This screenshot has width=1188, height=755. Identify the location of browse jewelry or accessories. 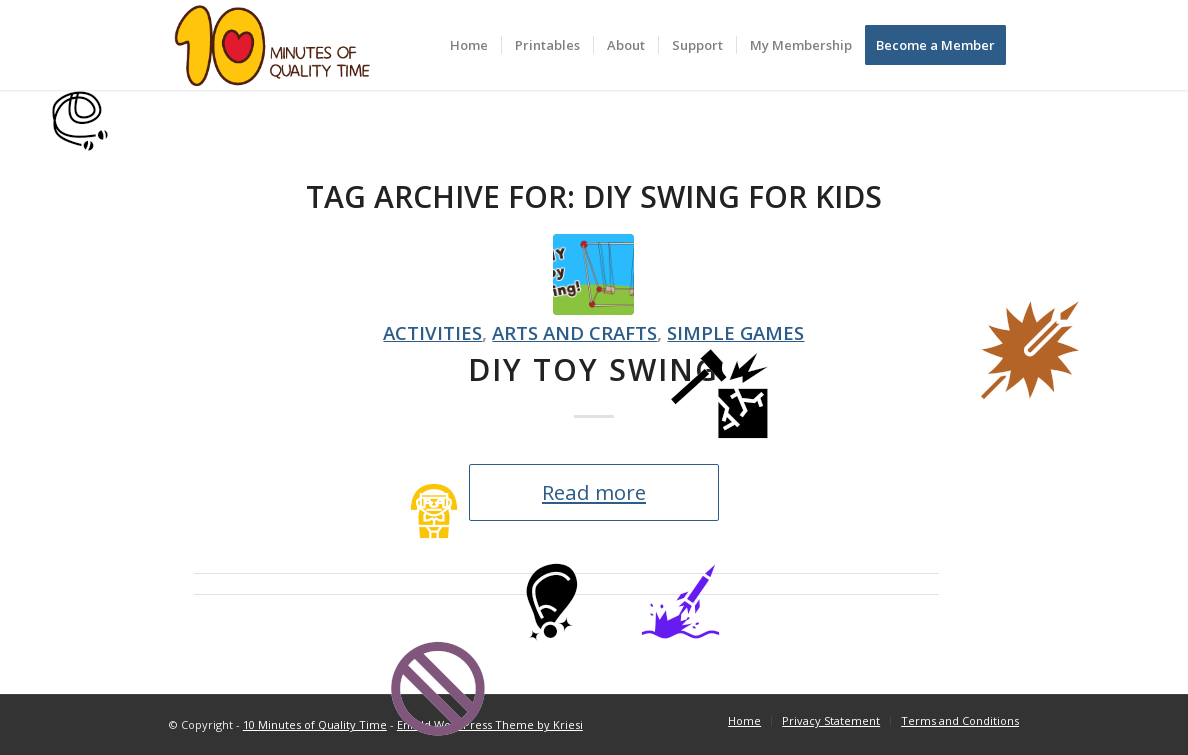
(550, 602).